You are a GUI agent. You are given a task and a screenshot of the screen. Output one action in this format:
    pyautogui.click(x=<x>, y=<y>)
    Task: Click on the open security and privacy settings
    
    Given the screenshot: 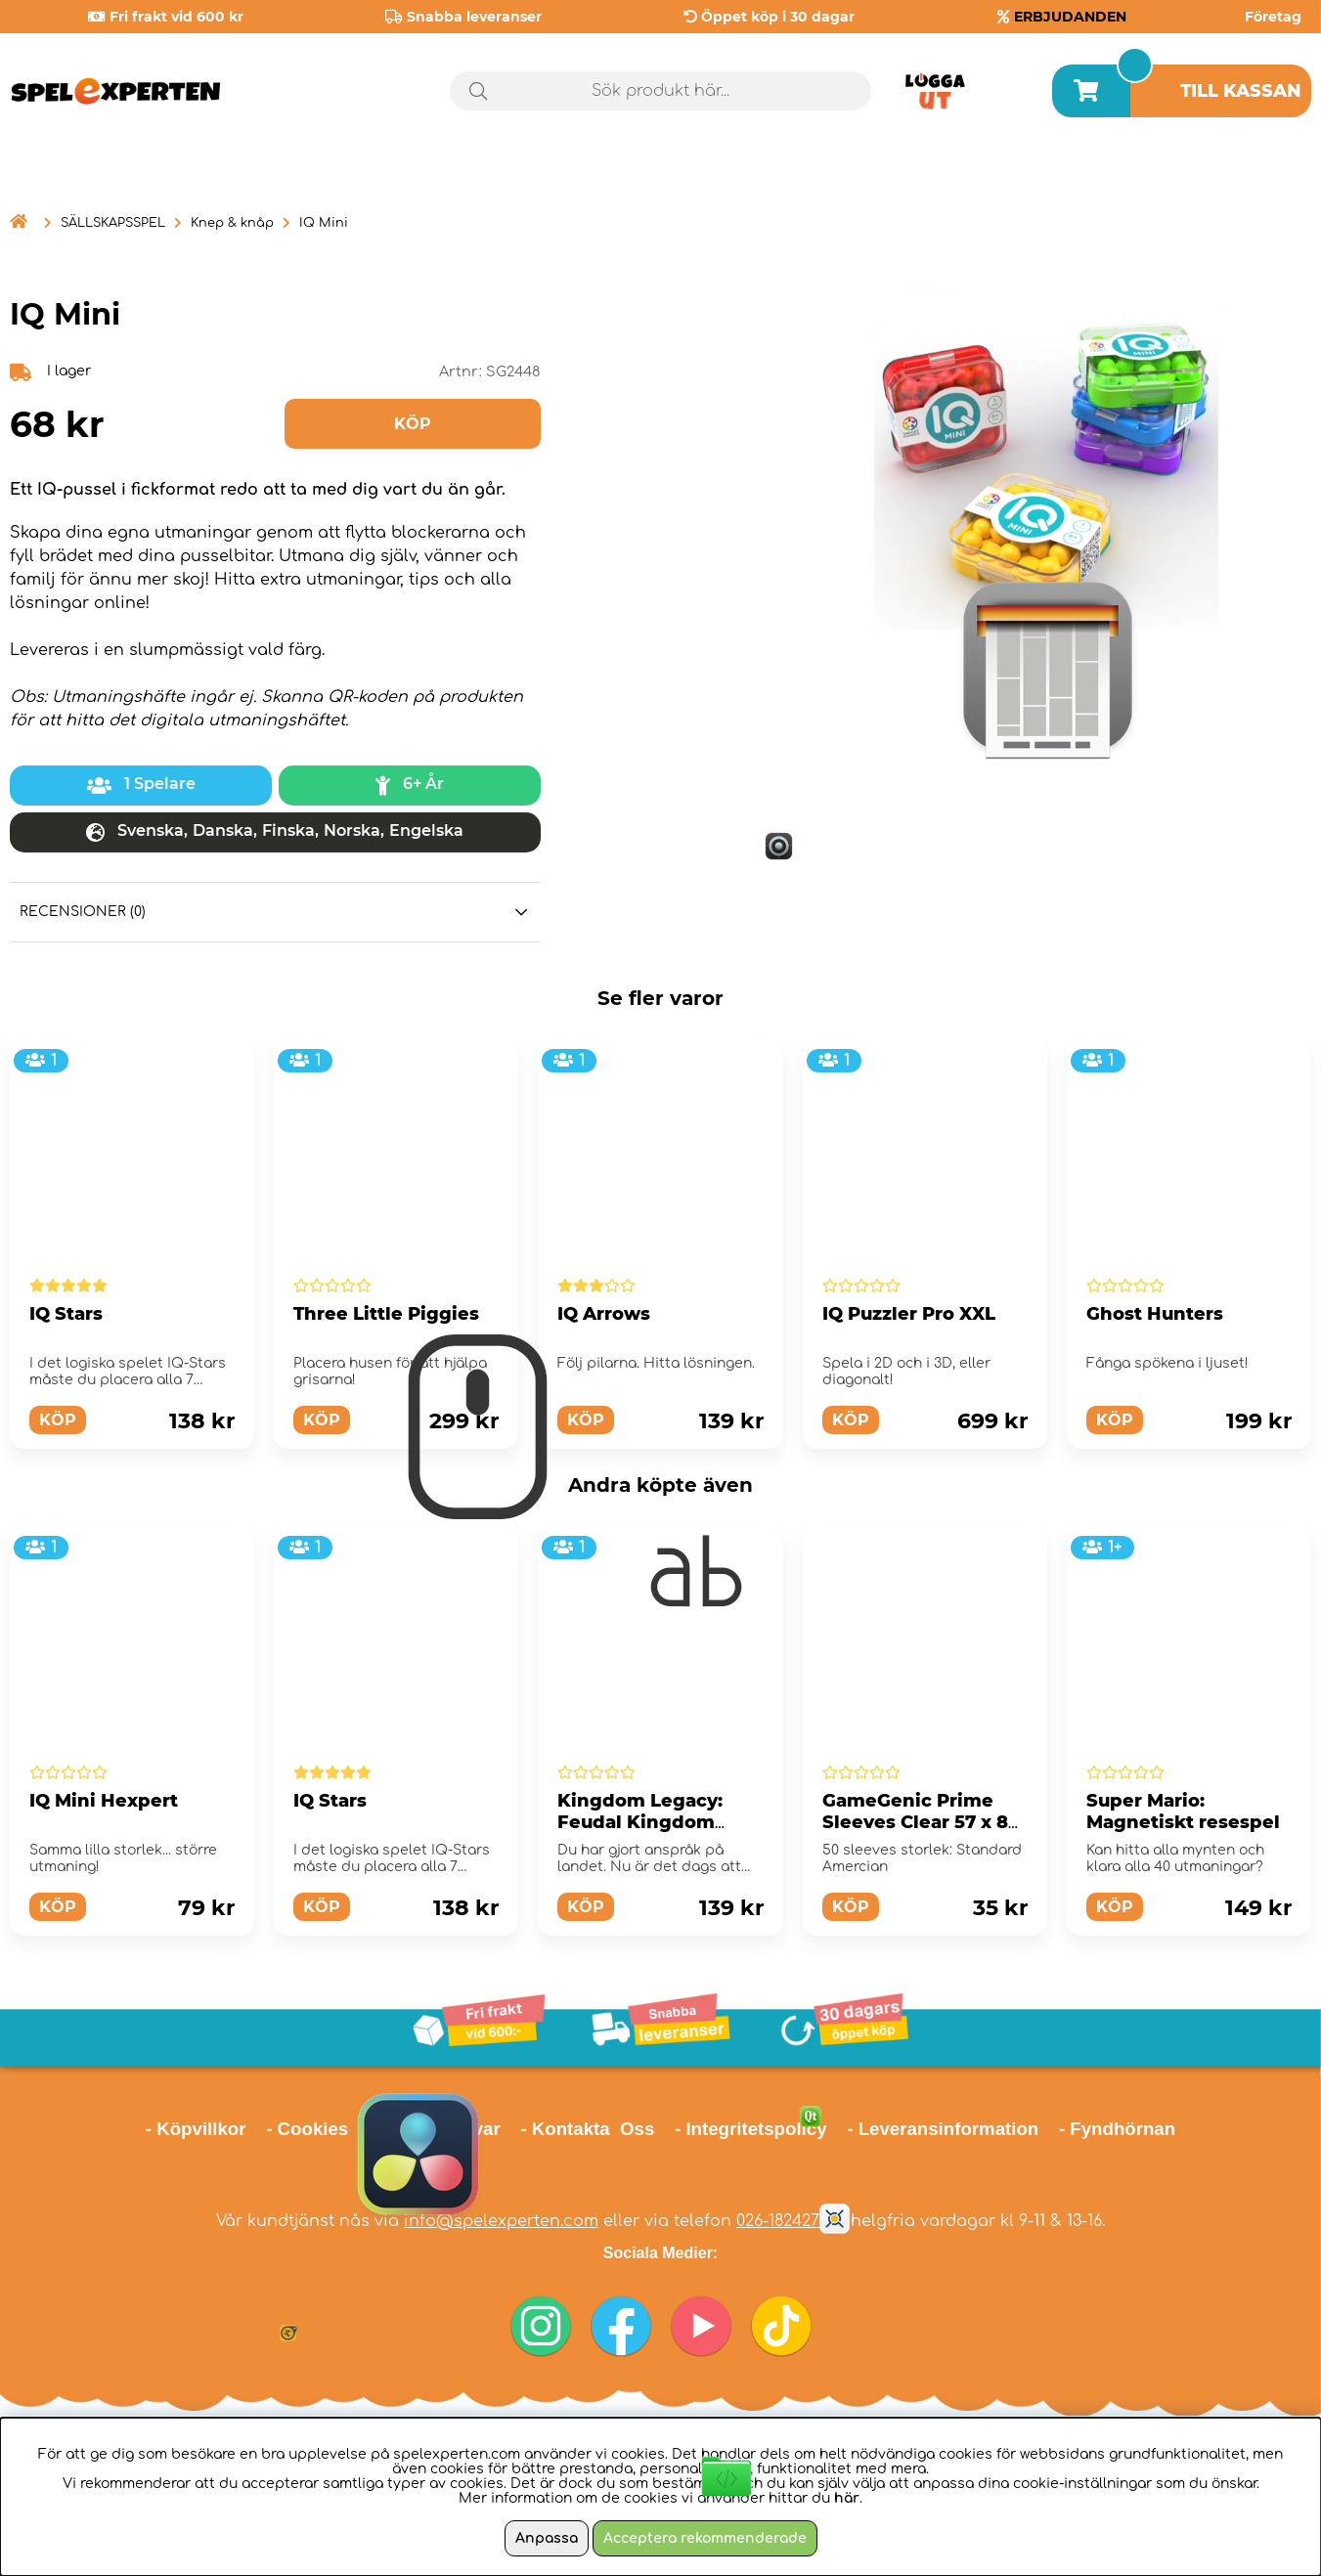 What is the action you would take?
    pyautogui.click(x=778, y=846)
    